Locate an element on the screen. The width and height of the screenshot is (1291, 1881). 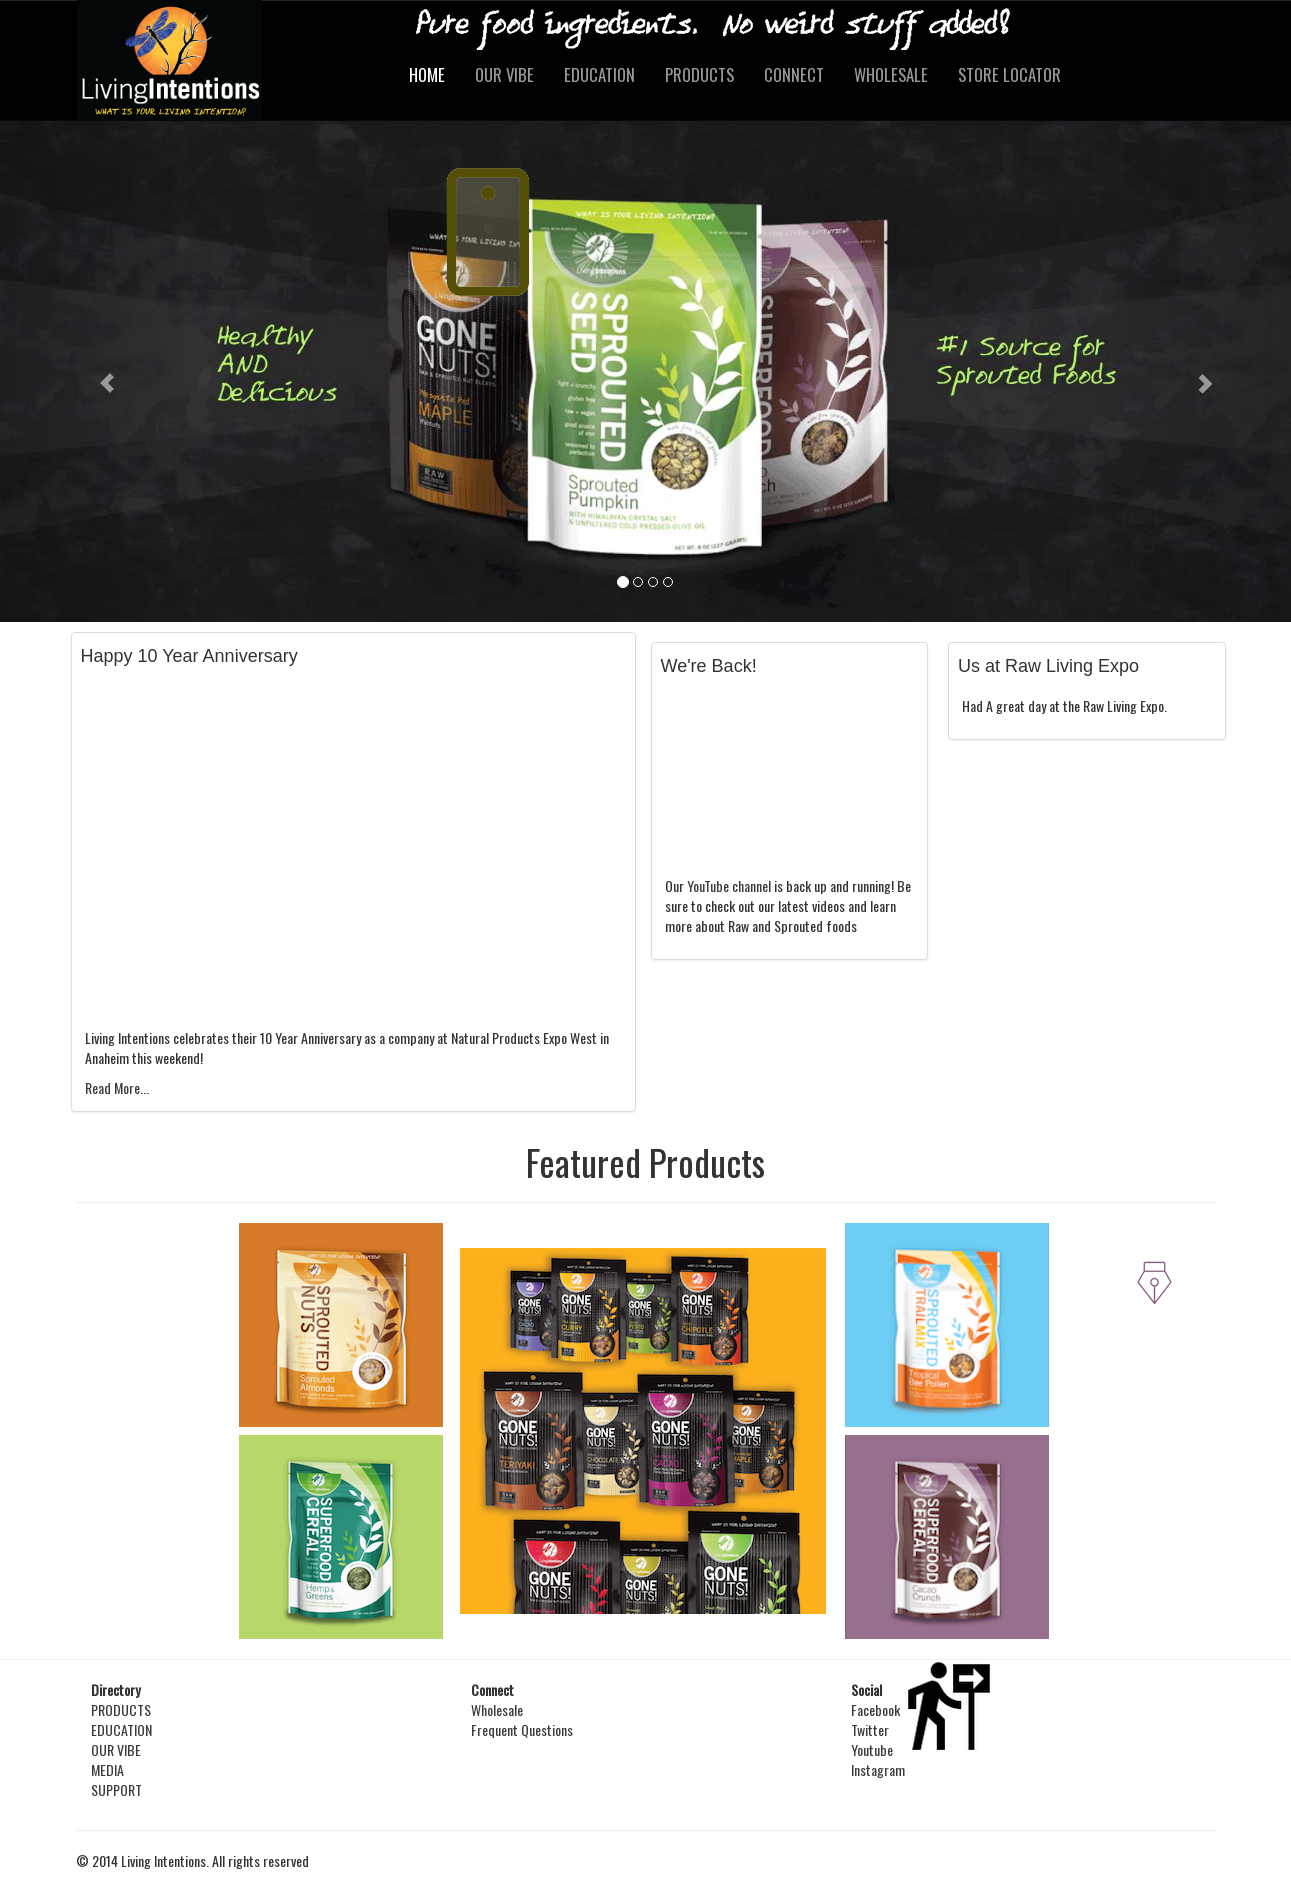
access drawing or illustration tools is located at coordinates (1154, 1281).